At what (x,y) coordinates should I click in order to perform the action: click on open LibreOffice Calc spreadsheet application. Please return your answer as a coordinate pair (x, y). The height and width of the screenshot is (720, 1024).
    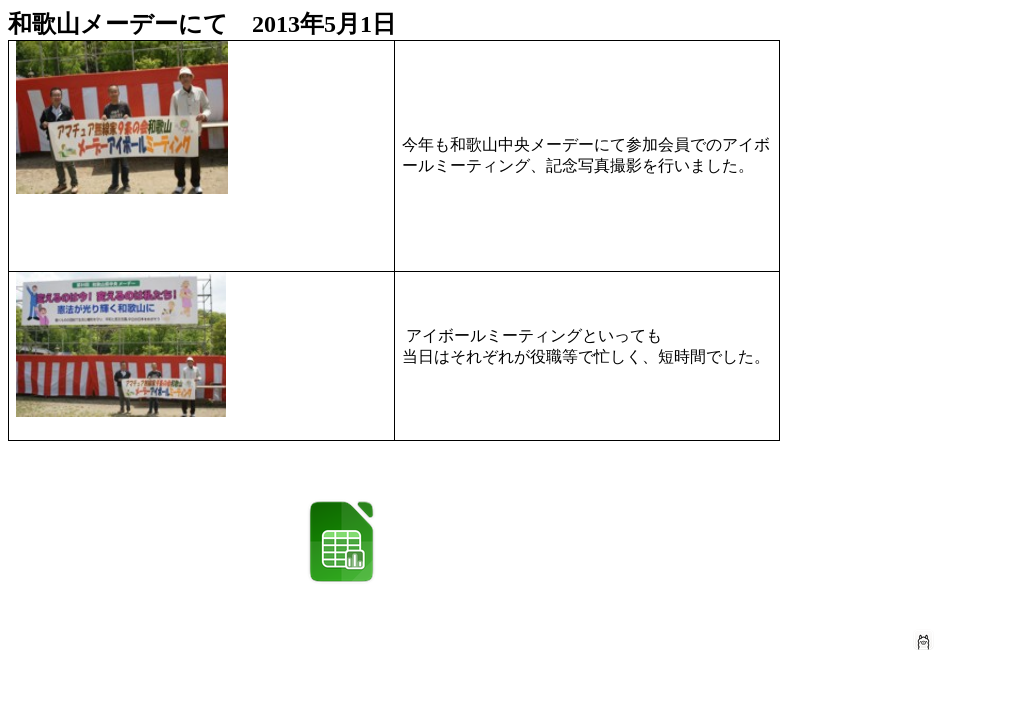
    Looking at the image, I should click on (341, 541).